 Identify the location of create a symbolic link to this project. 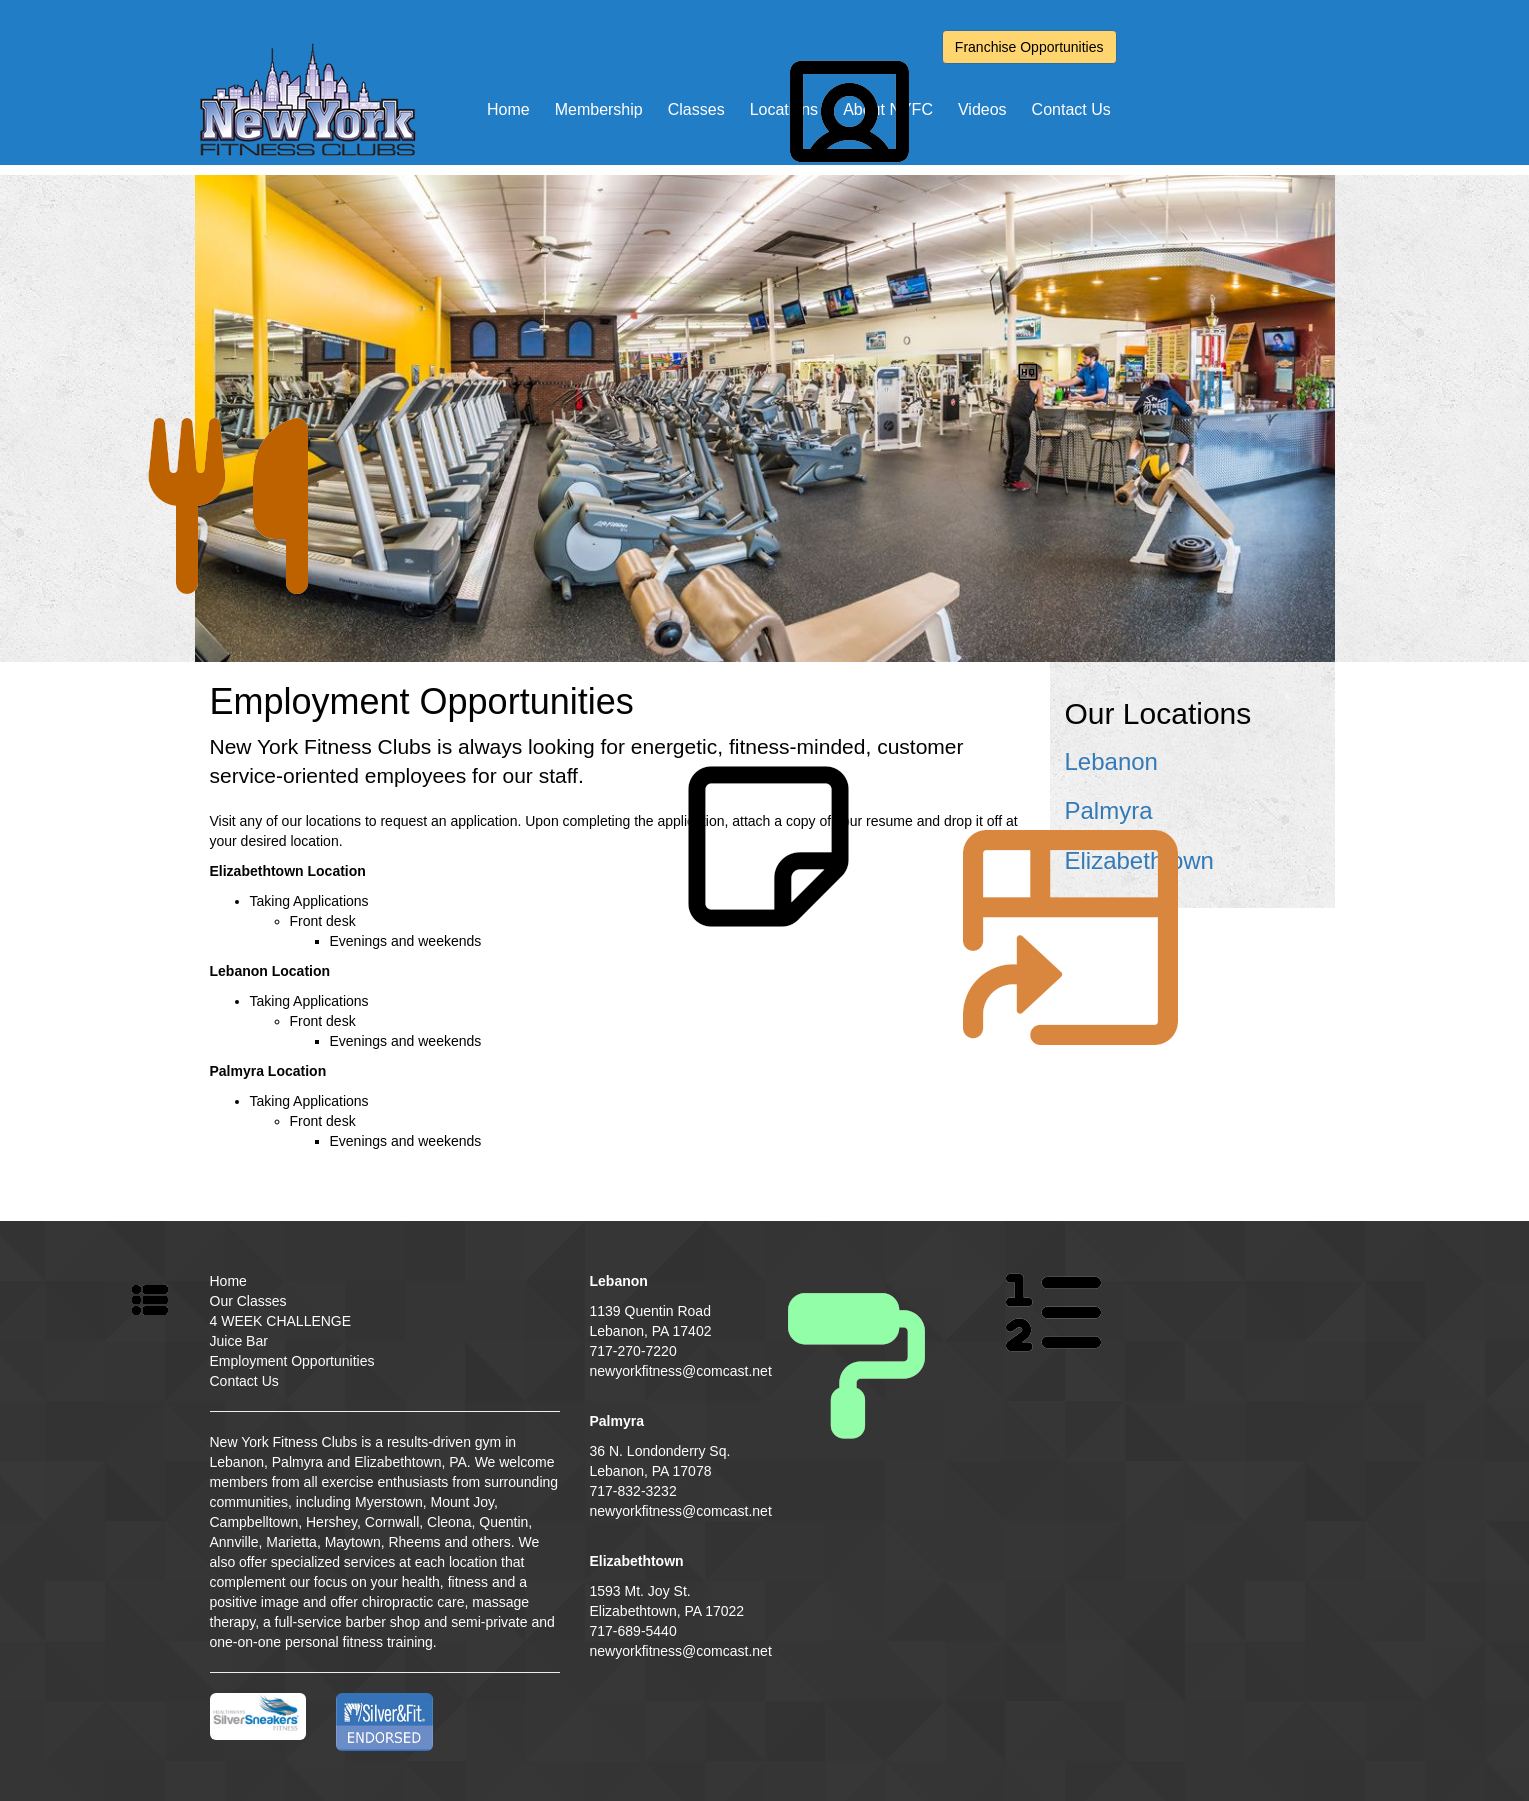
(1070, 937).